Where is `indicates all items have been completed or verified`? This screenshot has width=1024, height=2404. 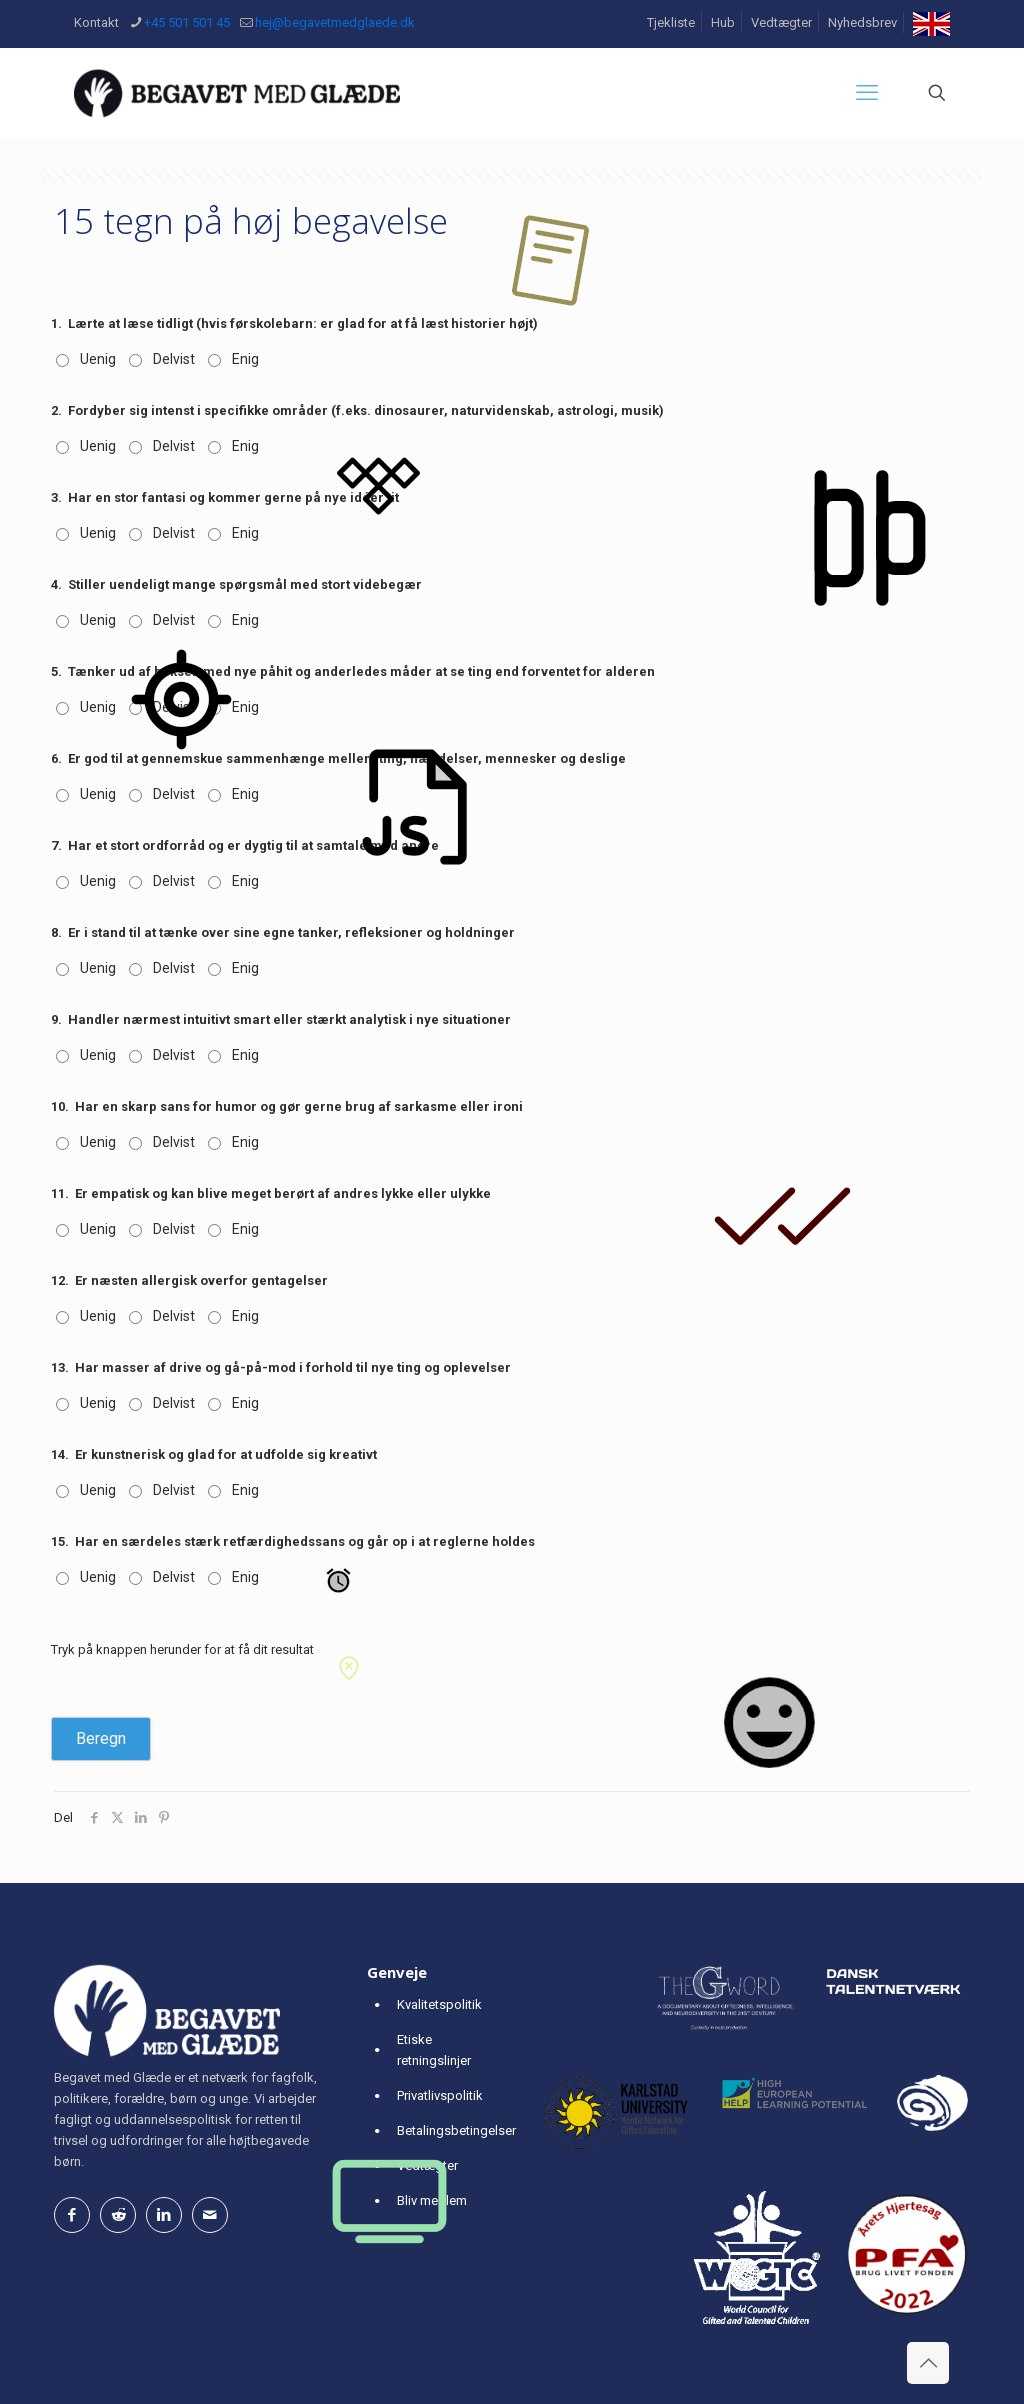
indicates all items have been completed or verified is located at coordinates (782, 1218).